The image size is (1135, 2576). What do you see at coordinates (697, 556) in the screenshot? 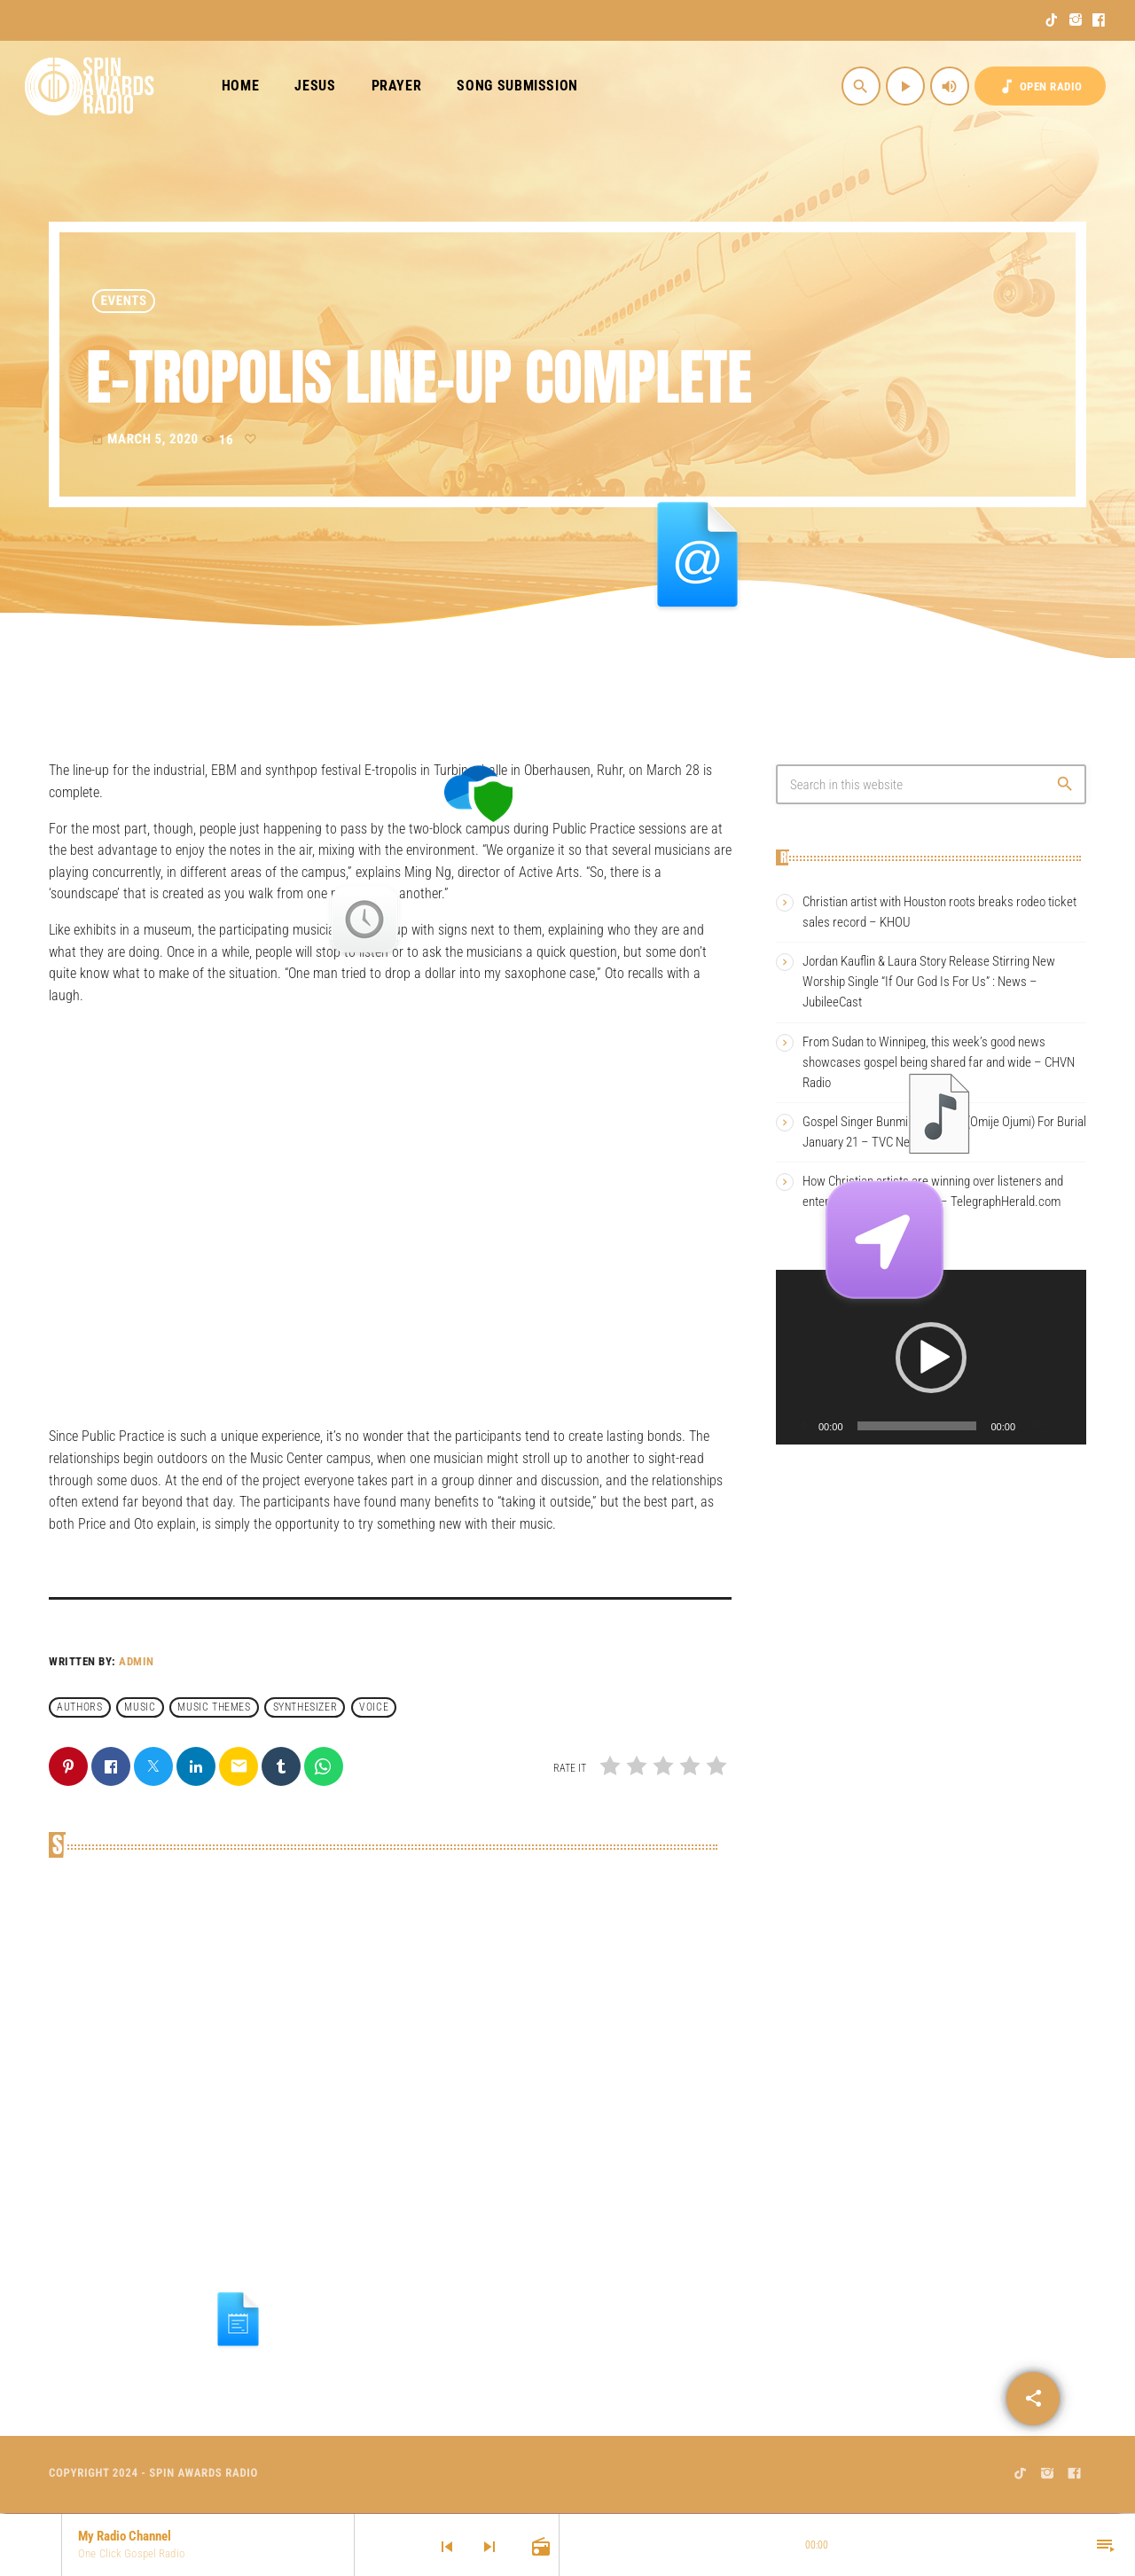
I see `address book or contacts file` at bounding box center [697, 556].